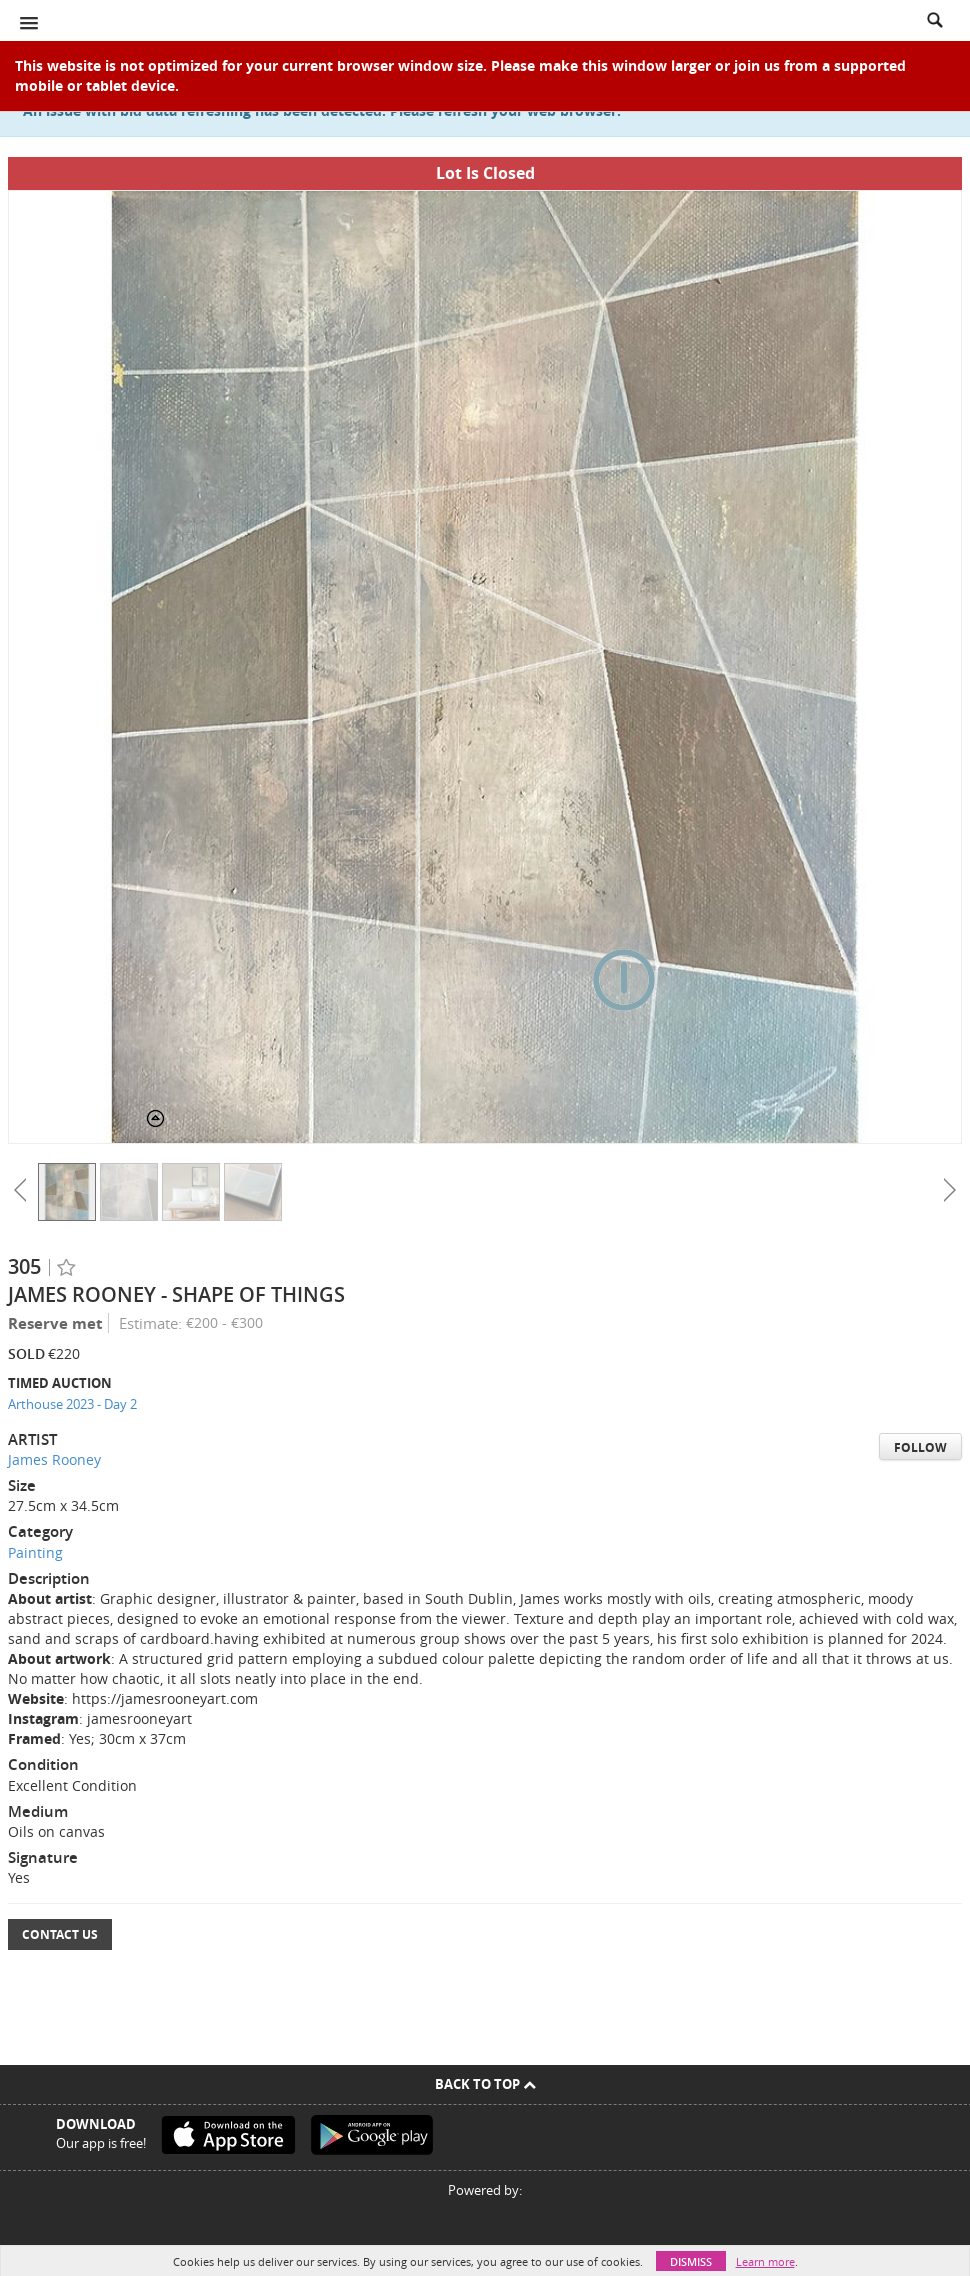  What do you see at coordinates (155, 1118) in the screenshot?
I see `scroll to top of page` at bounding box center [155, 1118].